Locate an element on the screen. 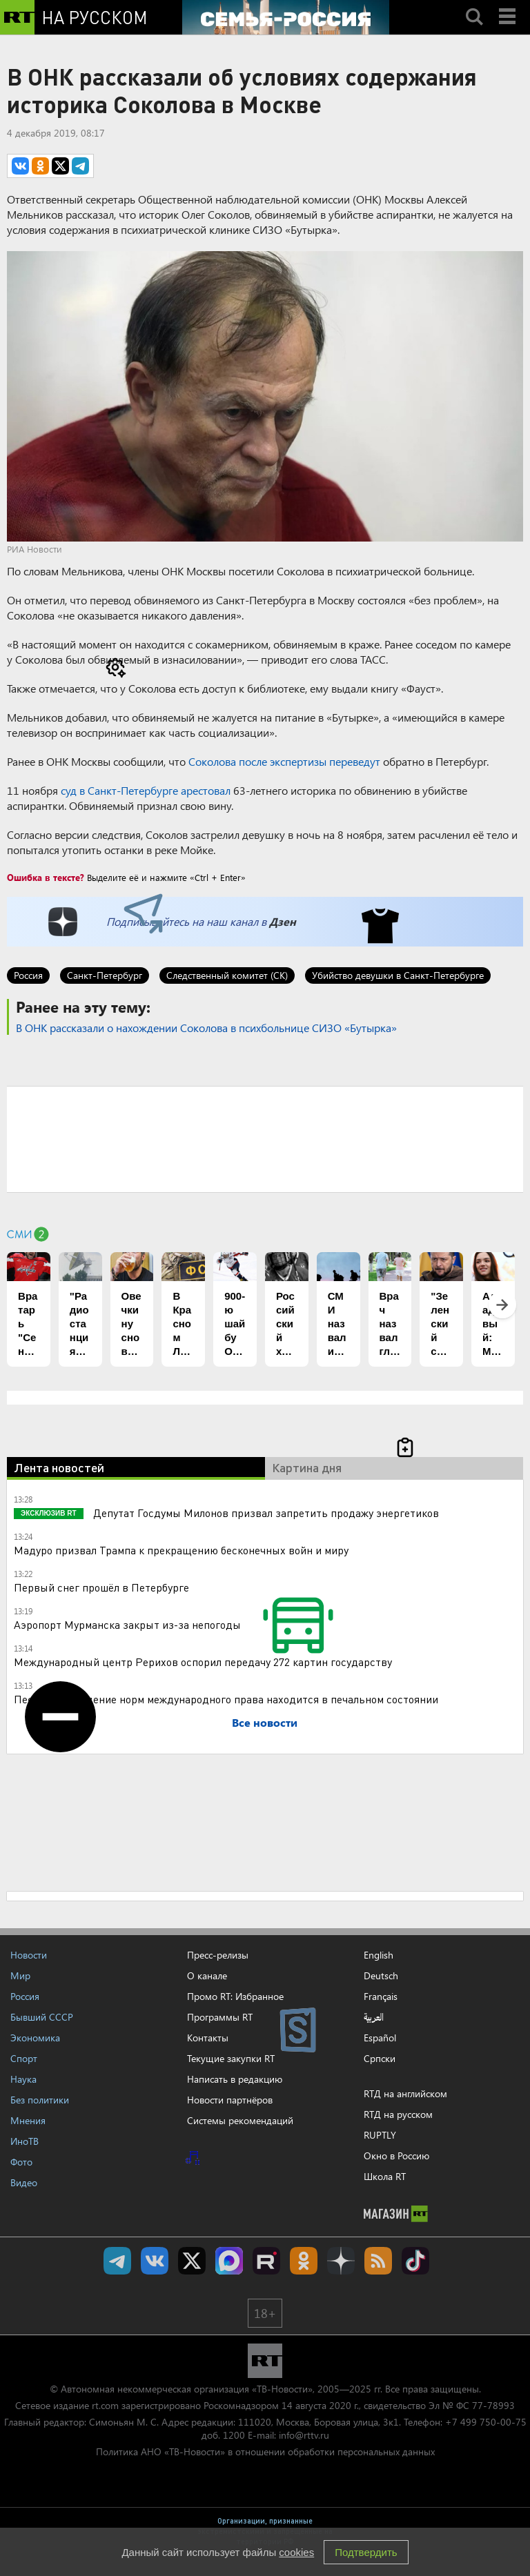 This screenshot has width=530, height=2576. pause the currently playing music is located at coordinates (193, 2157).